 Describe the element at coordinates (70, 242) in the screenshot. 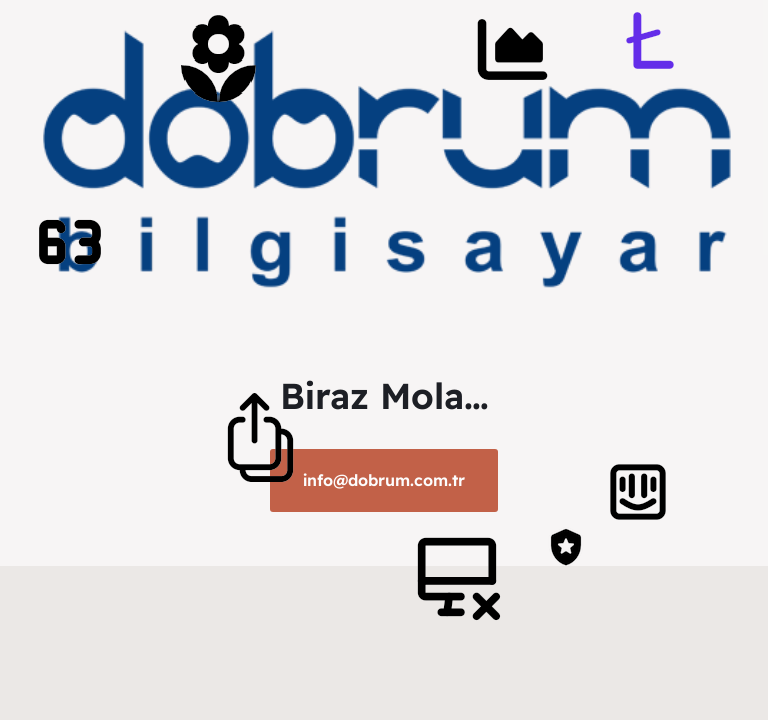

I see `displays the number 63 as a label or identifier` at that location.